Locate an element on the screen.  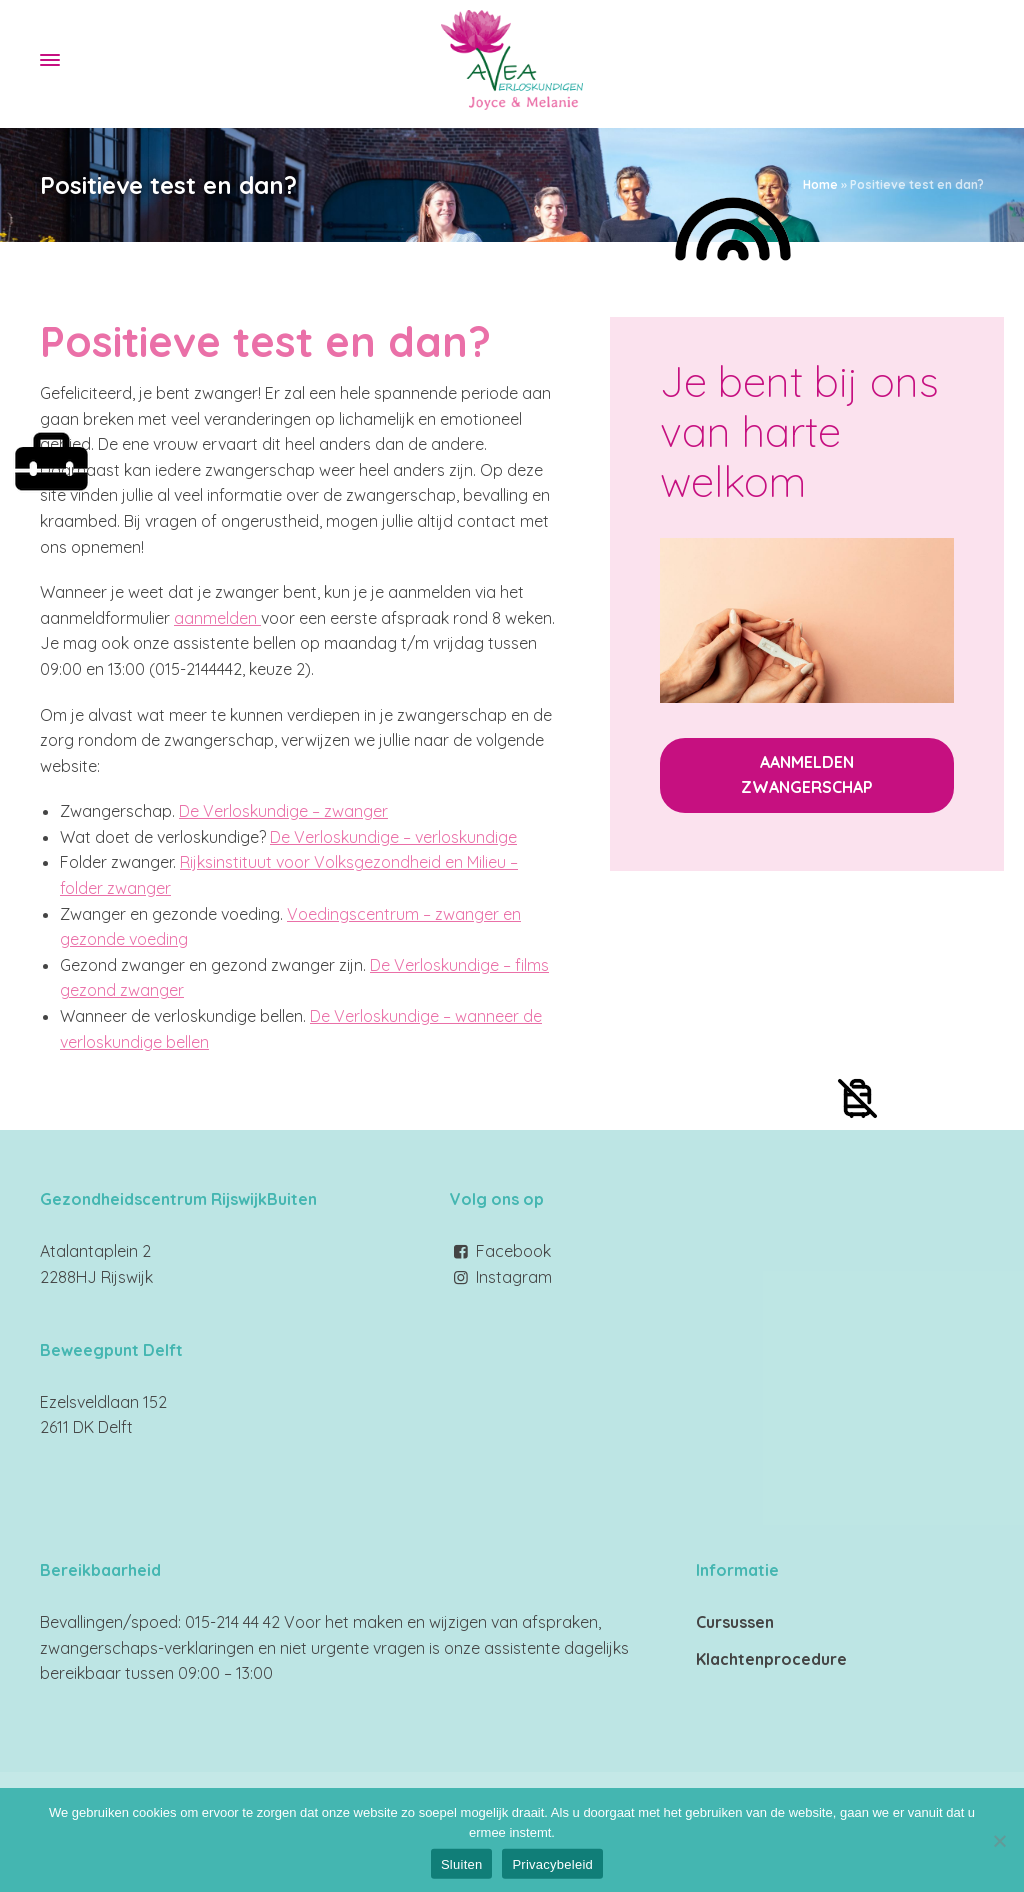
access home repair services is located at coordinates (51, 461).